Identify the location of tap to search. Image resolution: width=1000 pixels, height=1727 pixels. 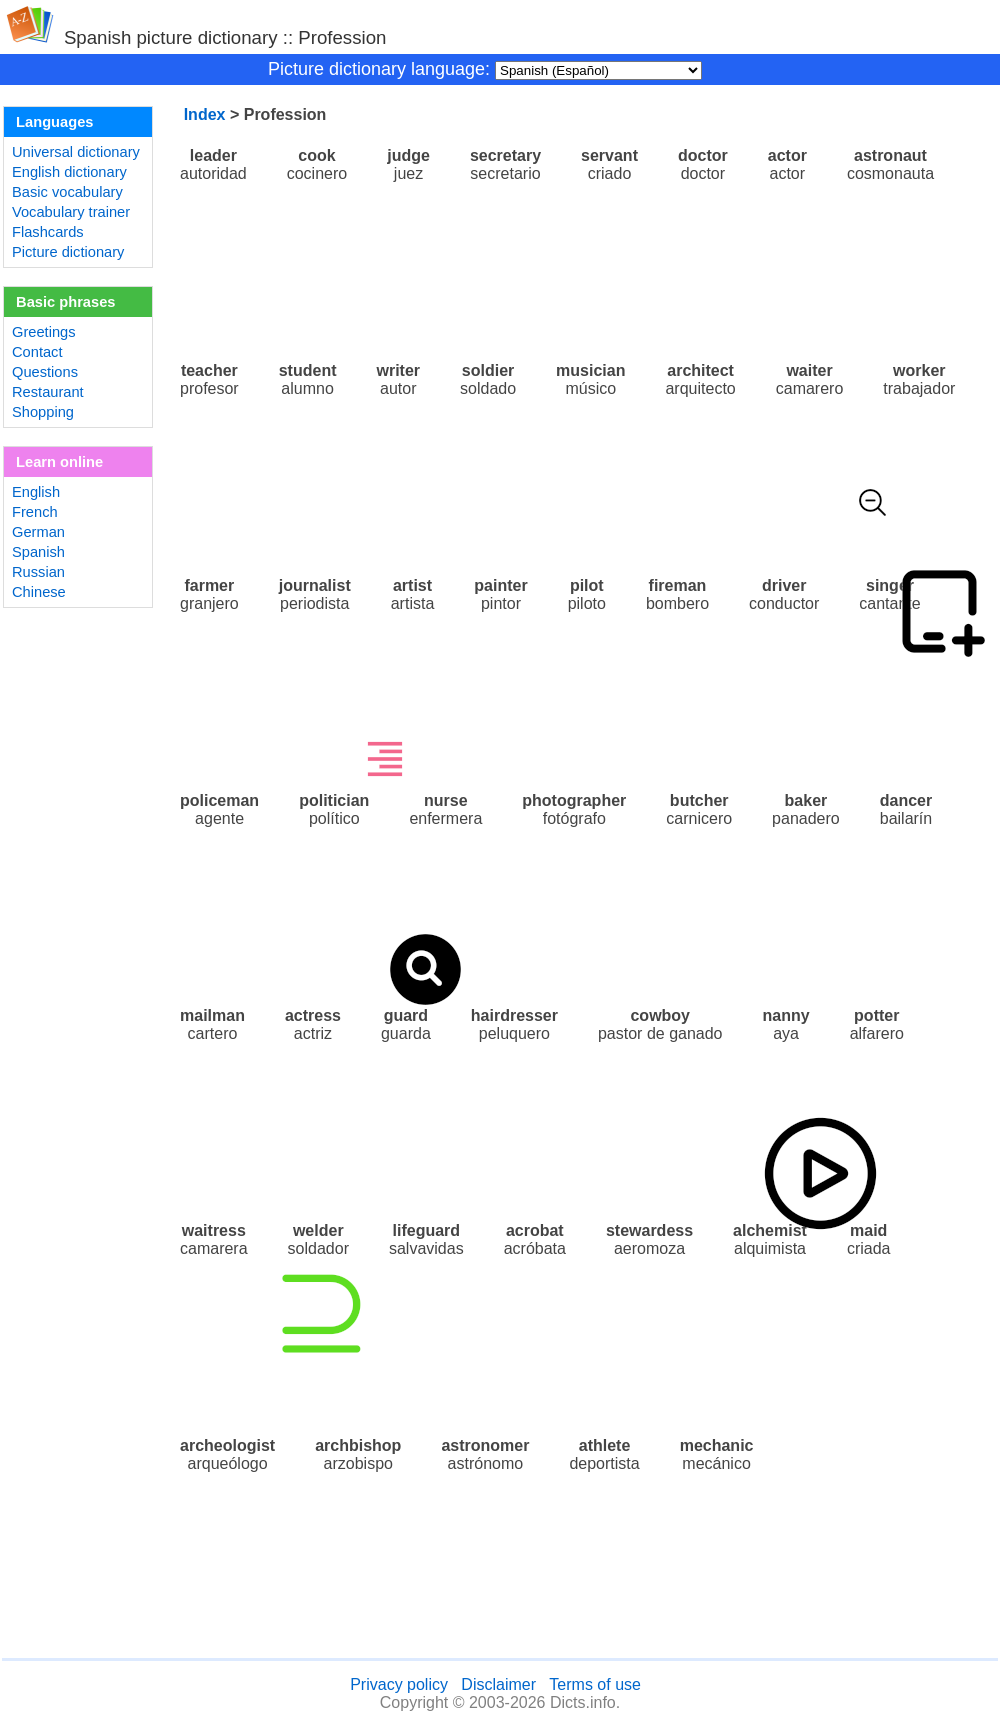
(425, 969).